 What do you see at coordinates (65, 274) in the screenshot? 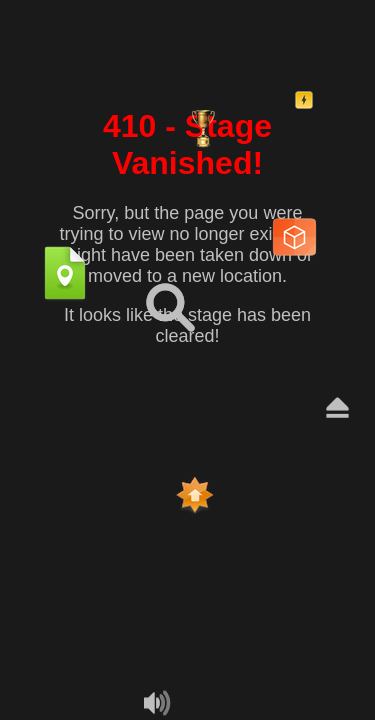
I see `openstreetmap data file` at bounding box center [65, 274].